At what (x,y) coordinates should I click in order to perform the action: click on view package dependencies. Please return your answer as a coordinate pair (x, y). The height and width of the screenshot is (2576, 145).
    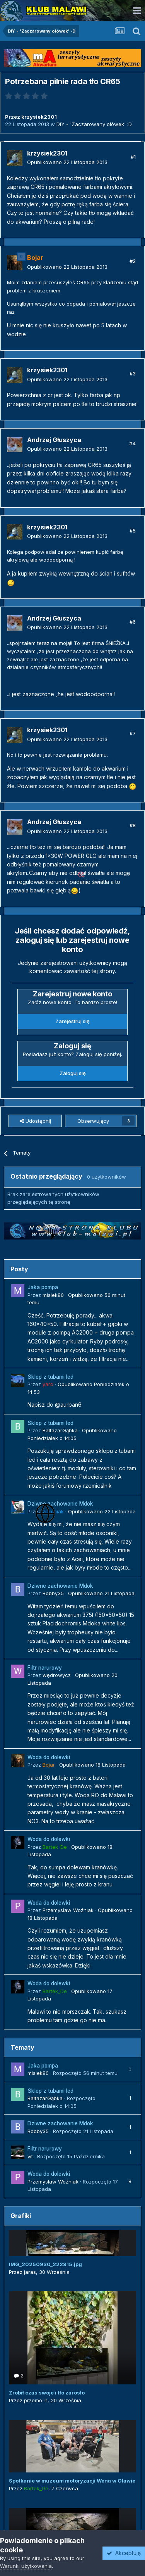
    Looking at the image, I should click on (82, 875).